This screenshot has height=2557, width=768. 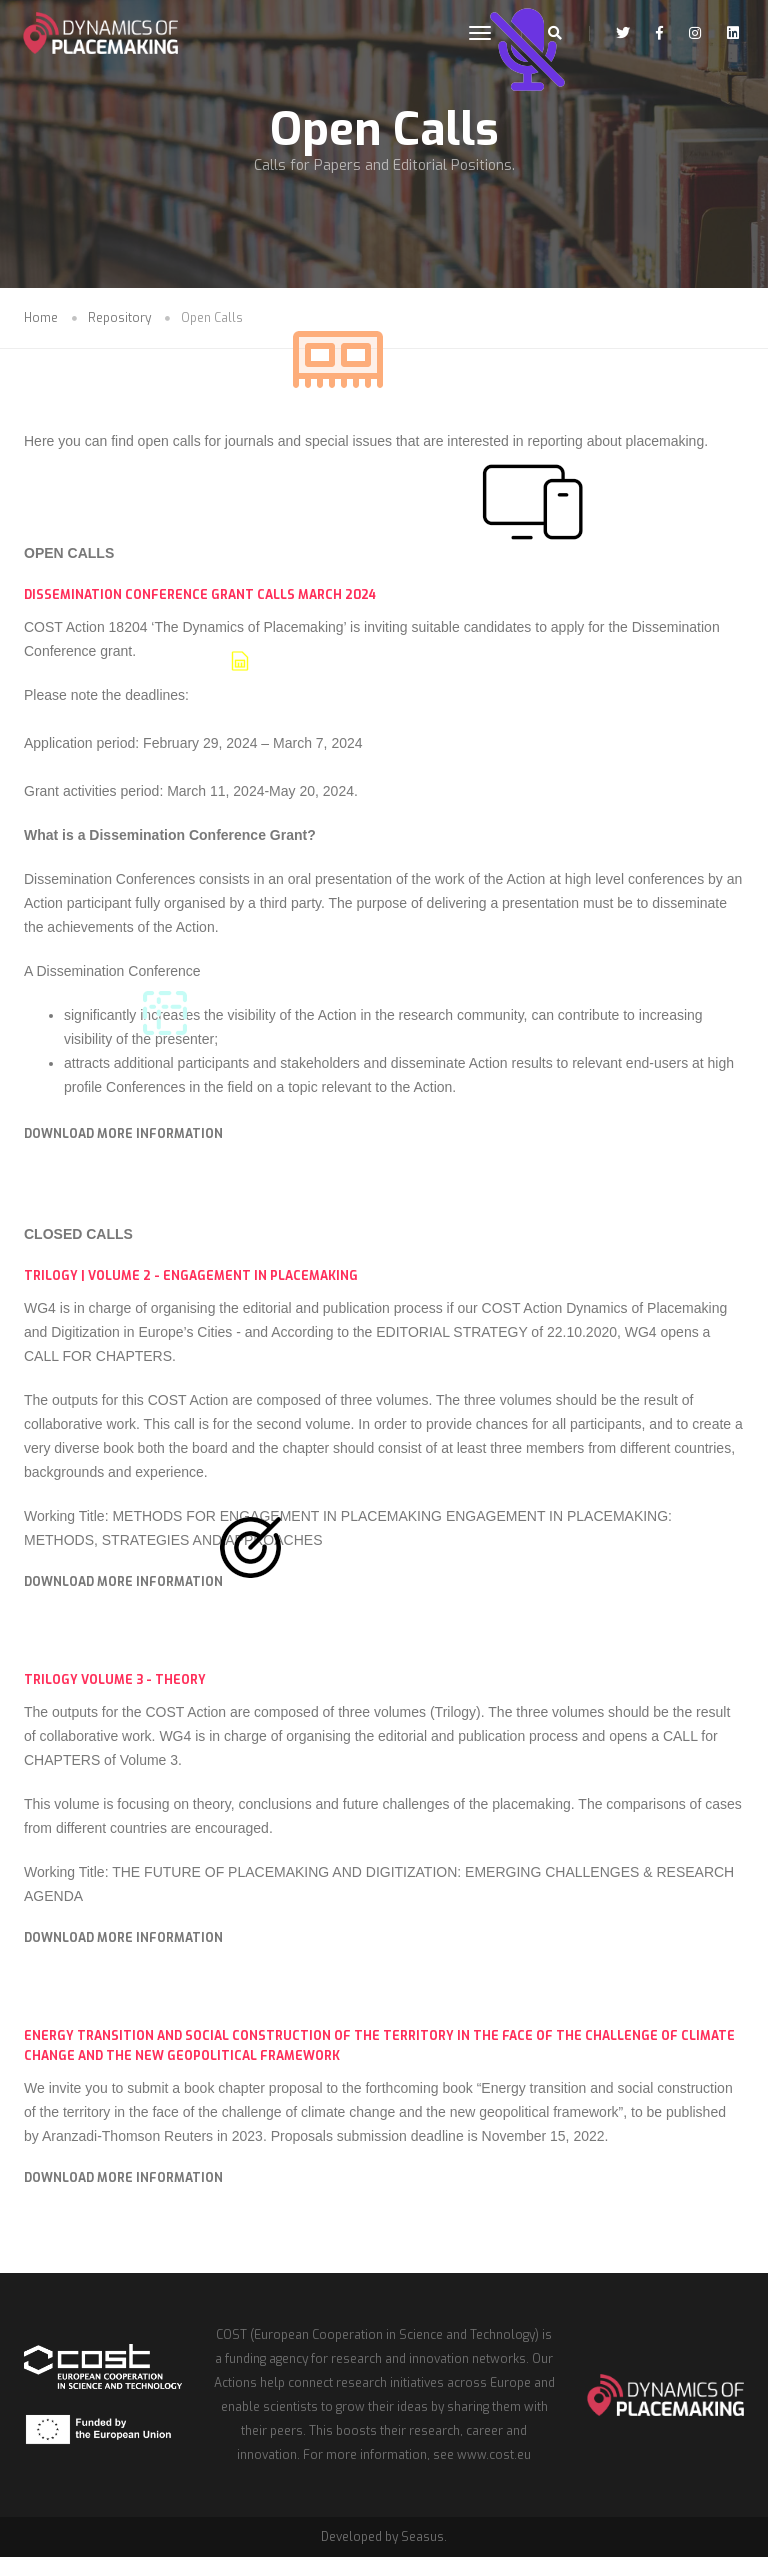 I want to click on set a goal or objective, so click(x=250, y=1547).